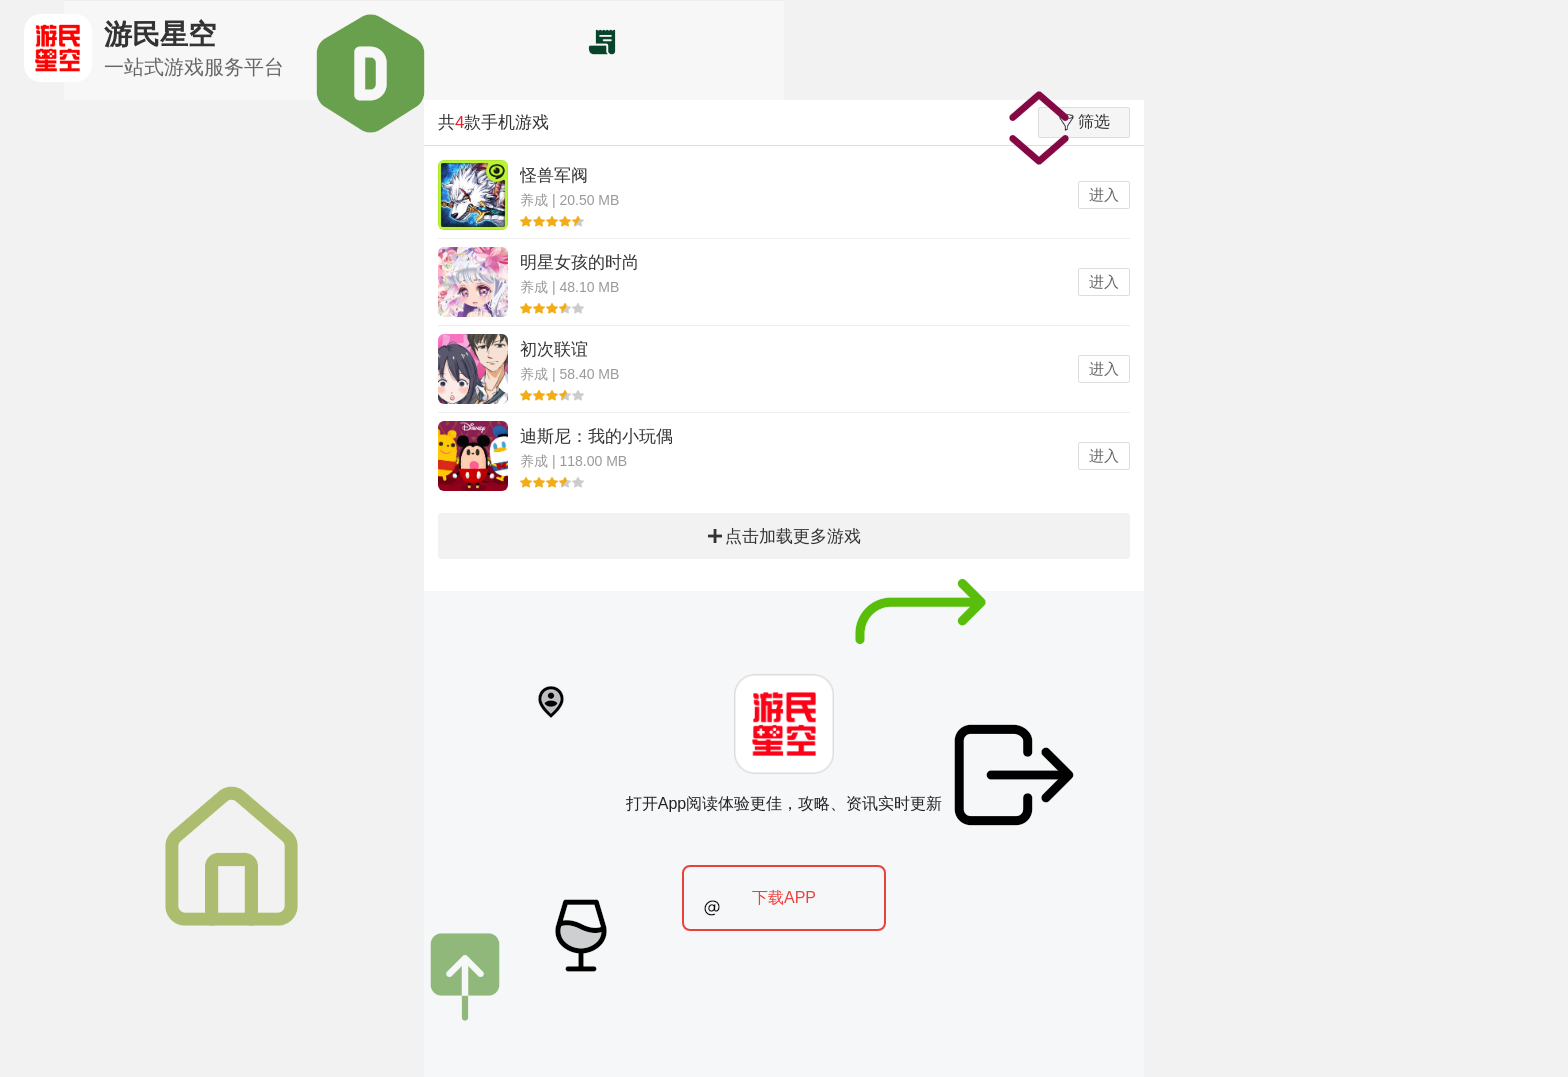  What do you see at coordinates (370, 73) in the screenshot?
I see `indicates a "D" grade or rating level` at bounding box center [370, 73].